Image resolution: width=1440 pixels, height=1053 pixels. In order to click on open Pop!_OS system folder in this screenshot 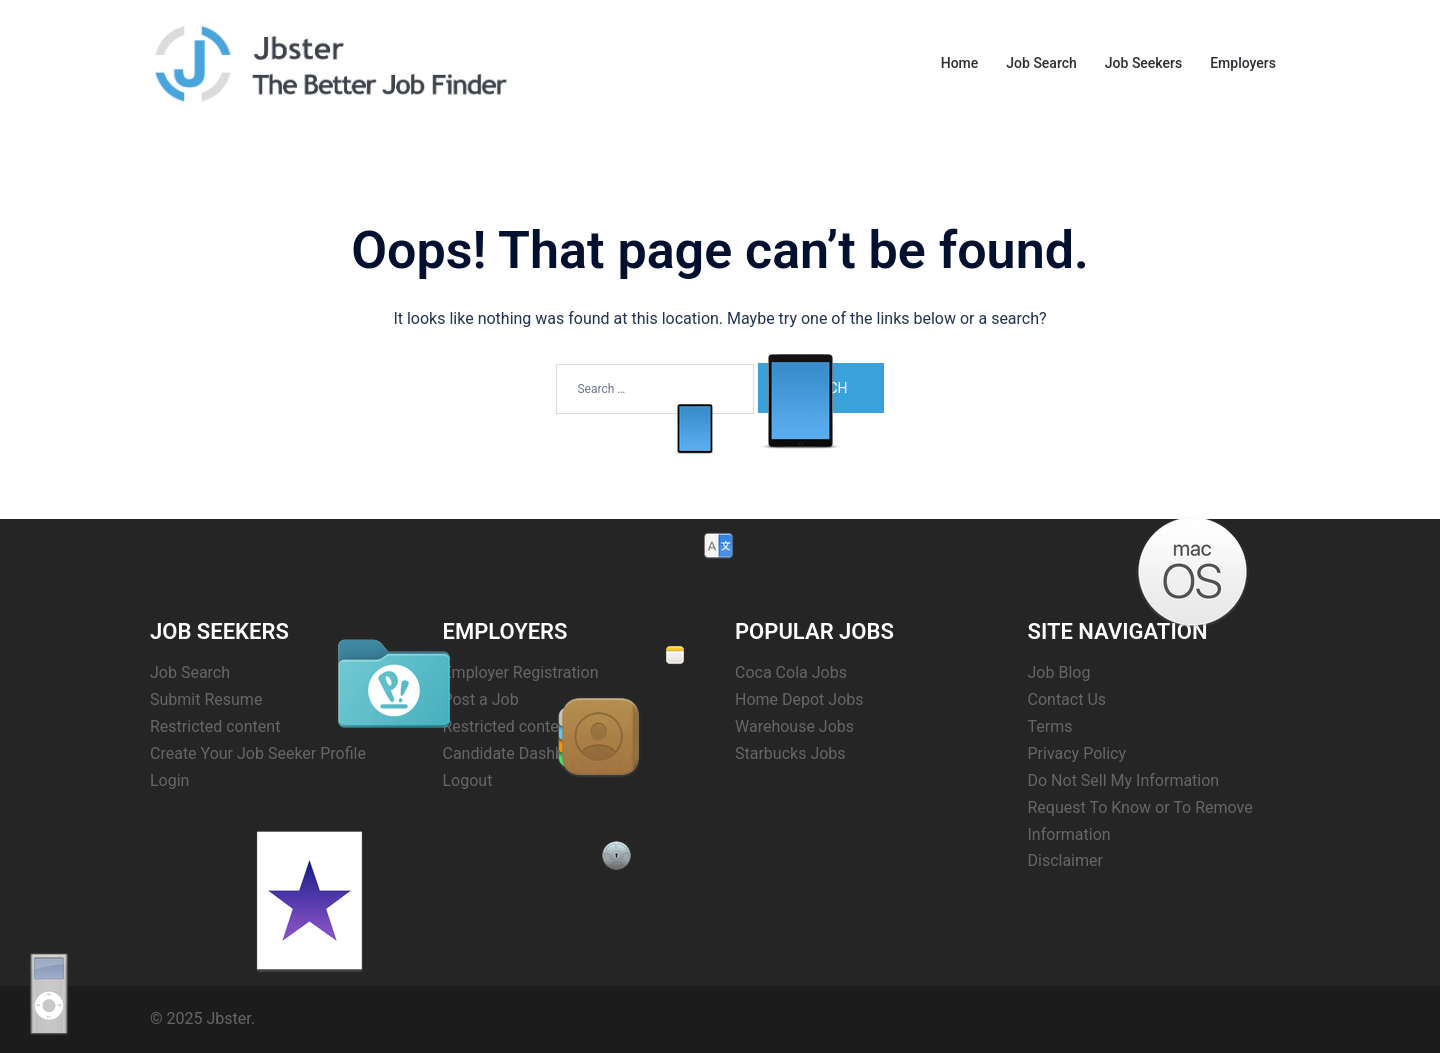, I will do `click(393, 686)`.